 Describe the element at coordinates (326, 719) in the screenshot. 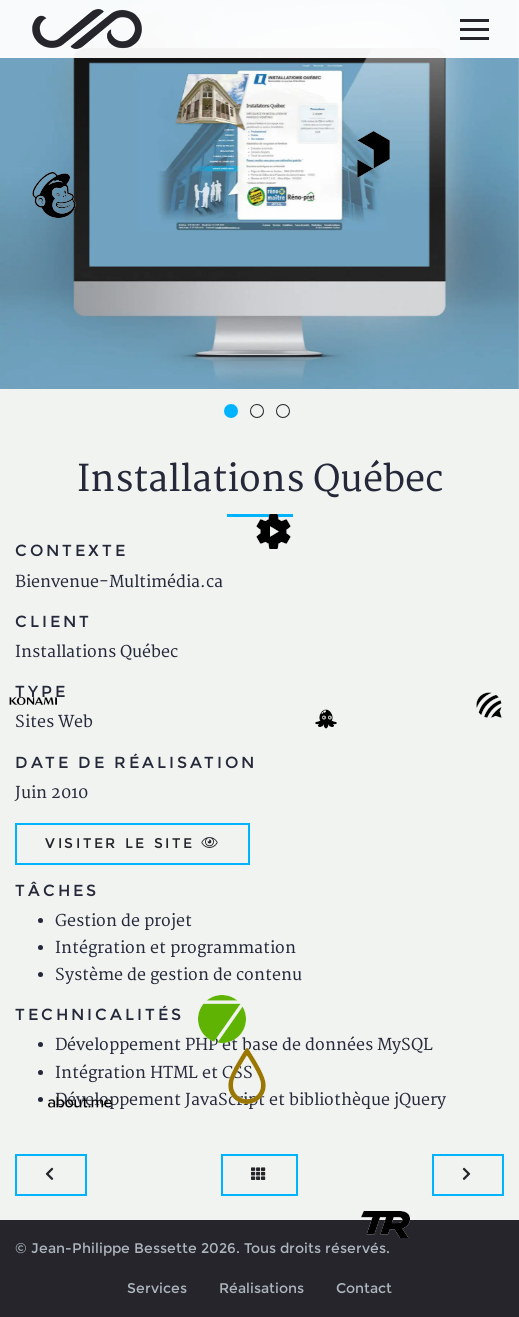

I see `chainguard company logo` at that location.